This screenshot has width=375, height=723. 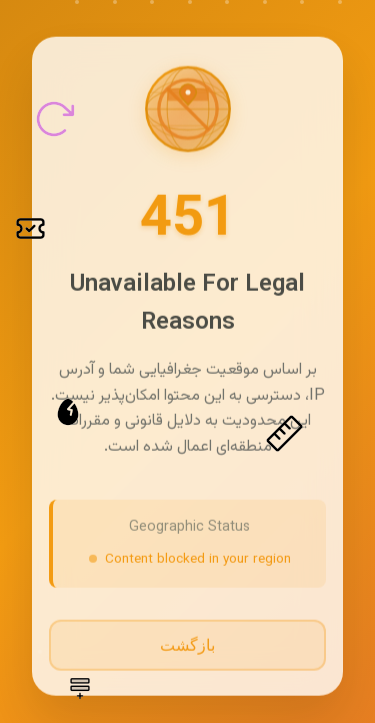 I want to click on refresh or reload content, so click(x=54, y=119).